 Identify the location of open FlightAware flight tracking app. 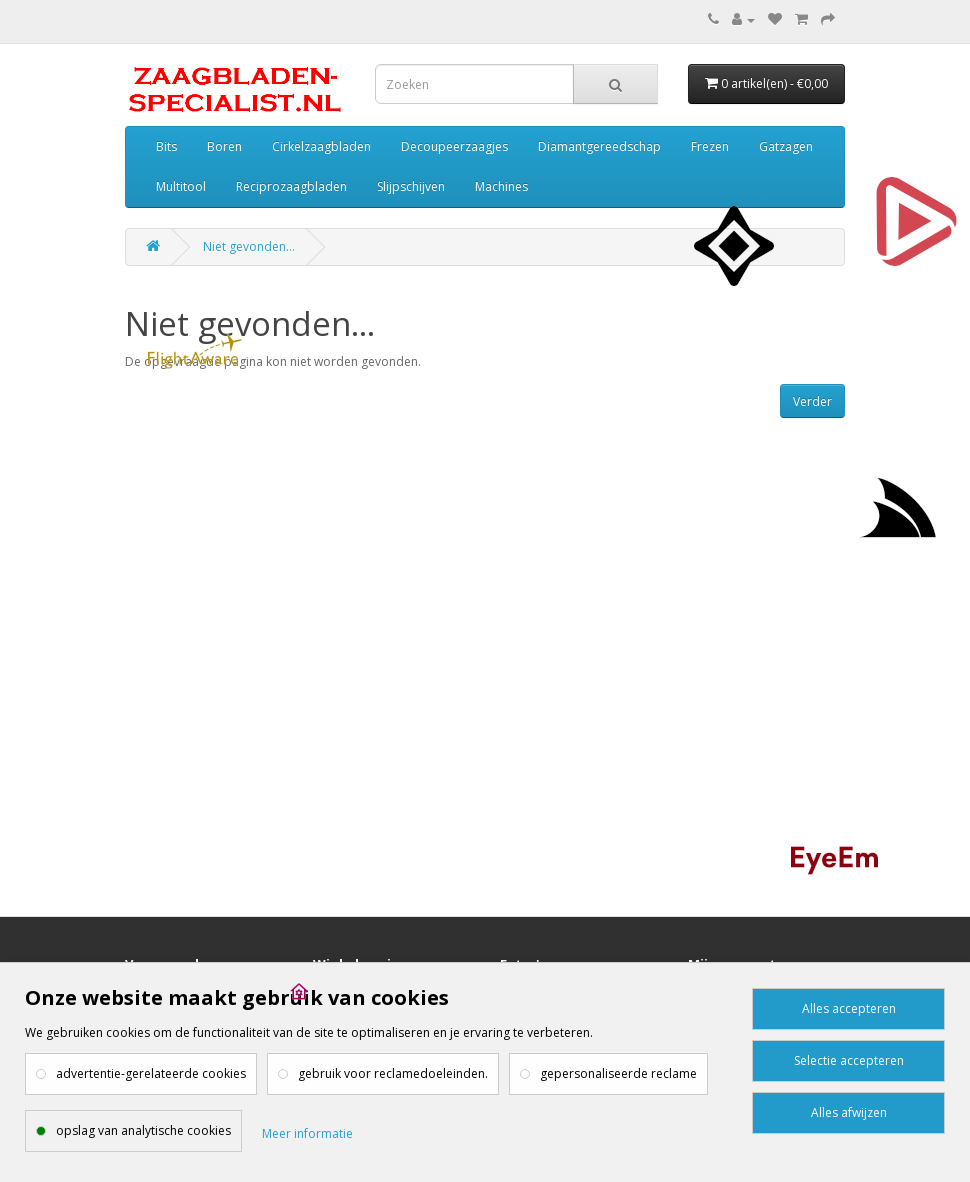
(195, 351).